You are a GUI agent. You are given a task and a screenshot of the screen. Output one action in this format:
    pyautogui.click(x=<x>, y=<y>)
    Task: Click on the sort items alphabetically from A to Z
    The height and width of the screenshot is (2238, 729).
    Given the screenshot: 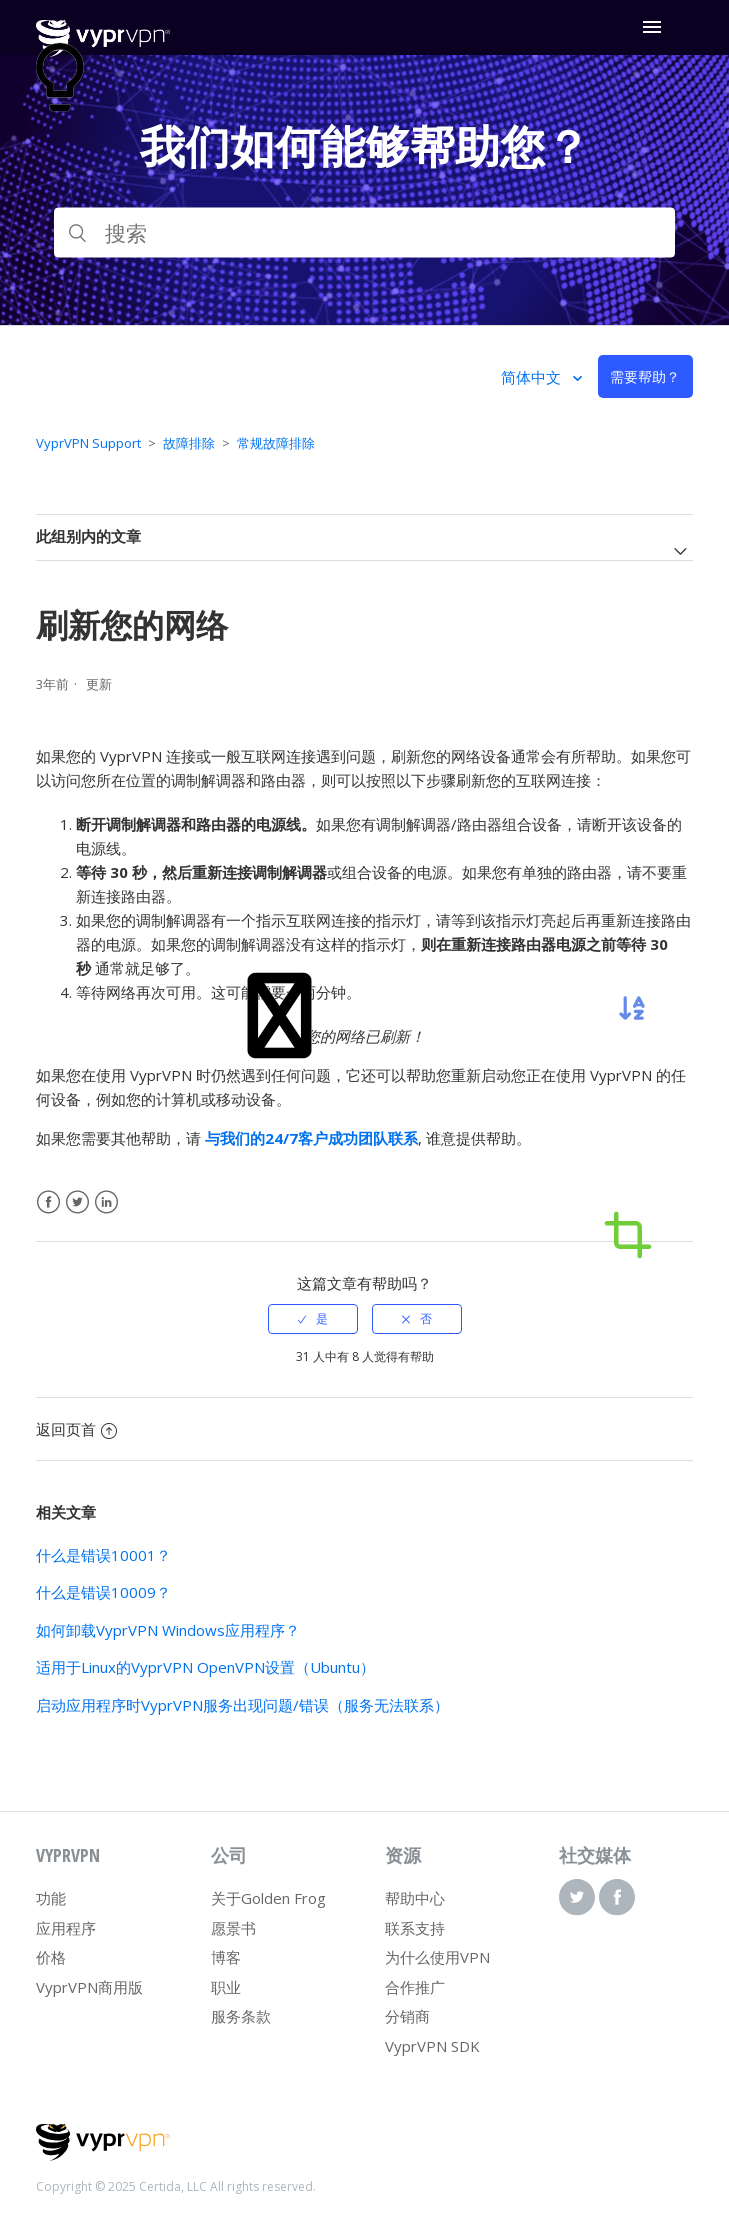 What is the action you would take?
    pyautogui.click(x=632, y=1008)
    